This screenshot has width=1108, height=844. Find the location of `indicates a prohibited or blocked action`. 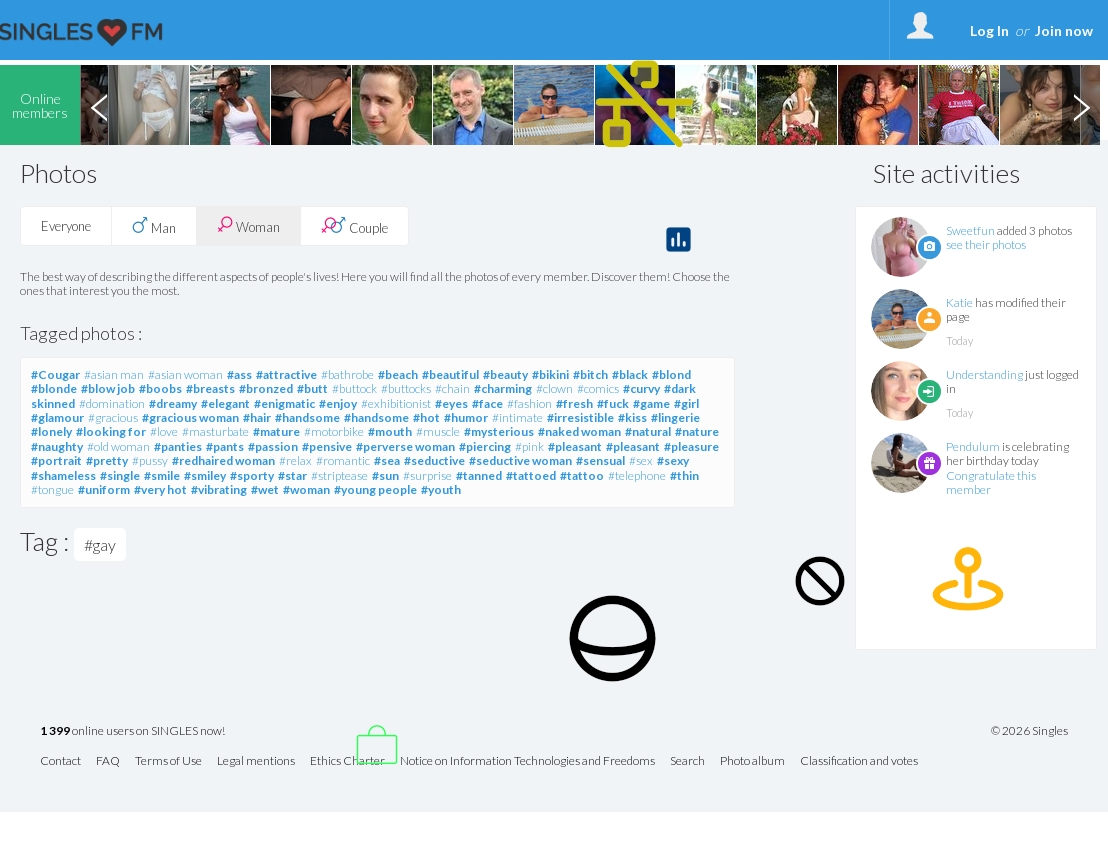

indicates a prohibited or blocked action is located at coordinates (820, 581).